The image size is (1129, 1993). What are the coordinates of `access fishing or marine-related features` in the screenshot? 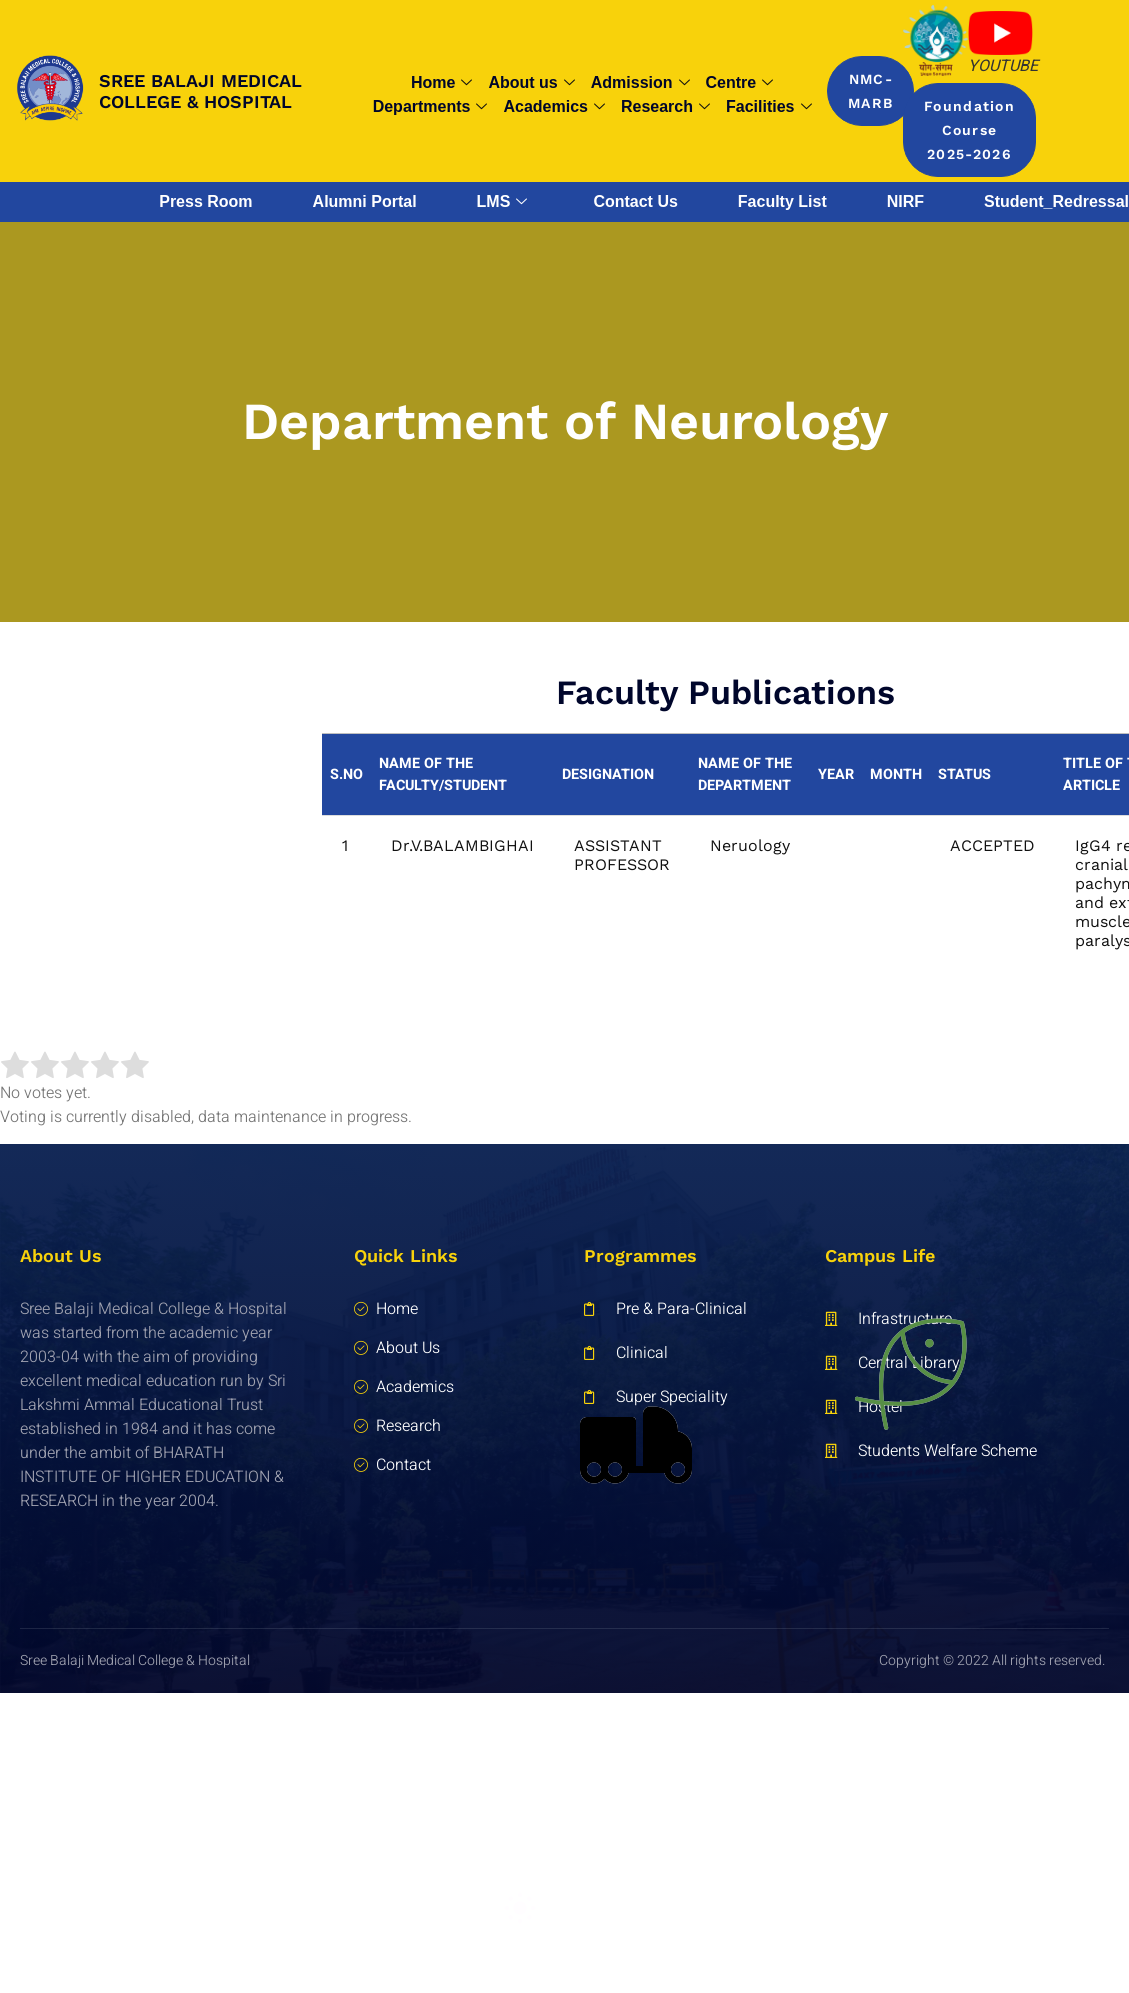 It's located at (915, 1370).